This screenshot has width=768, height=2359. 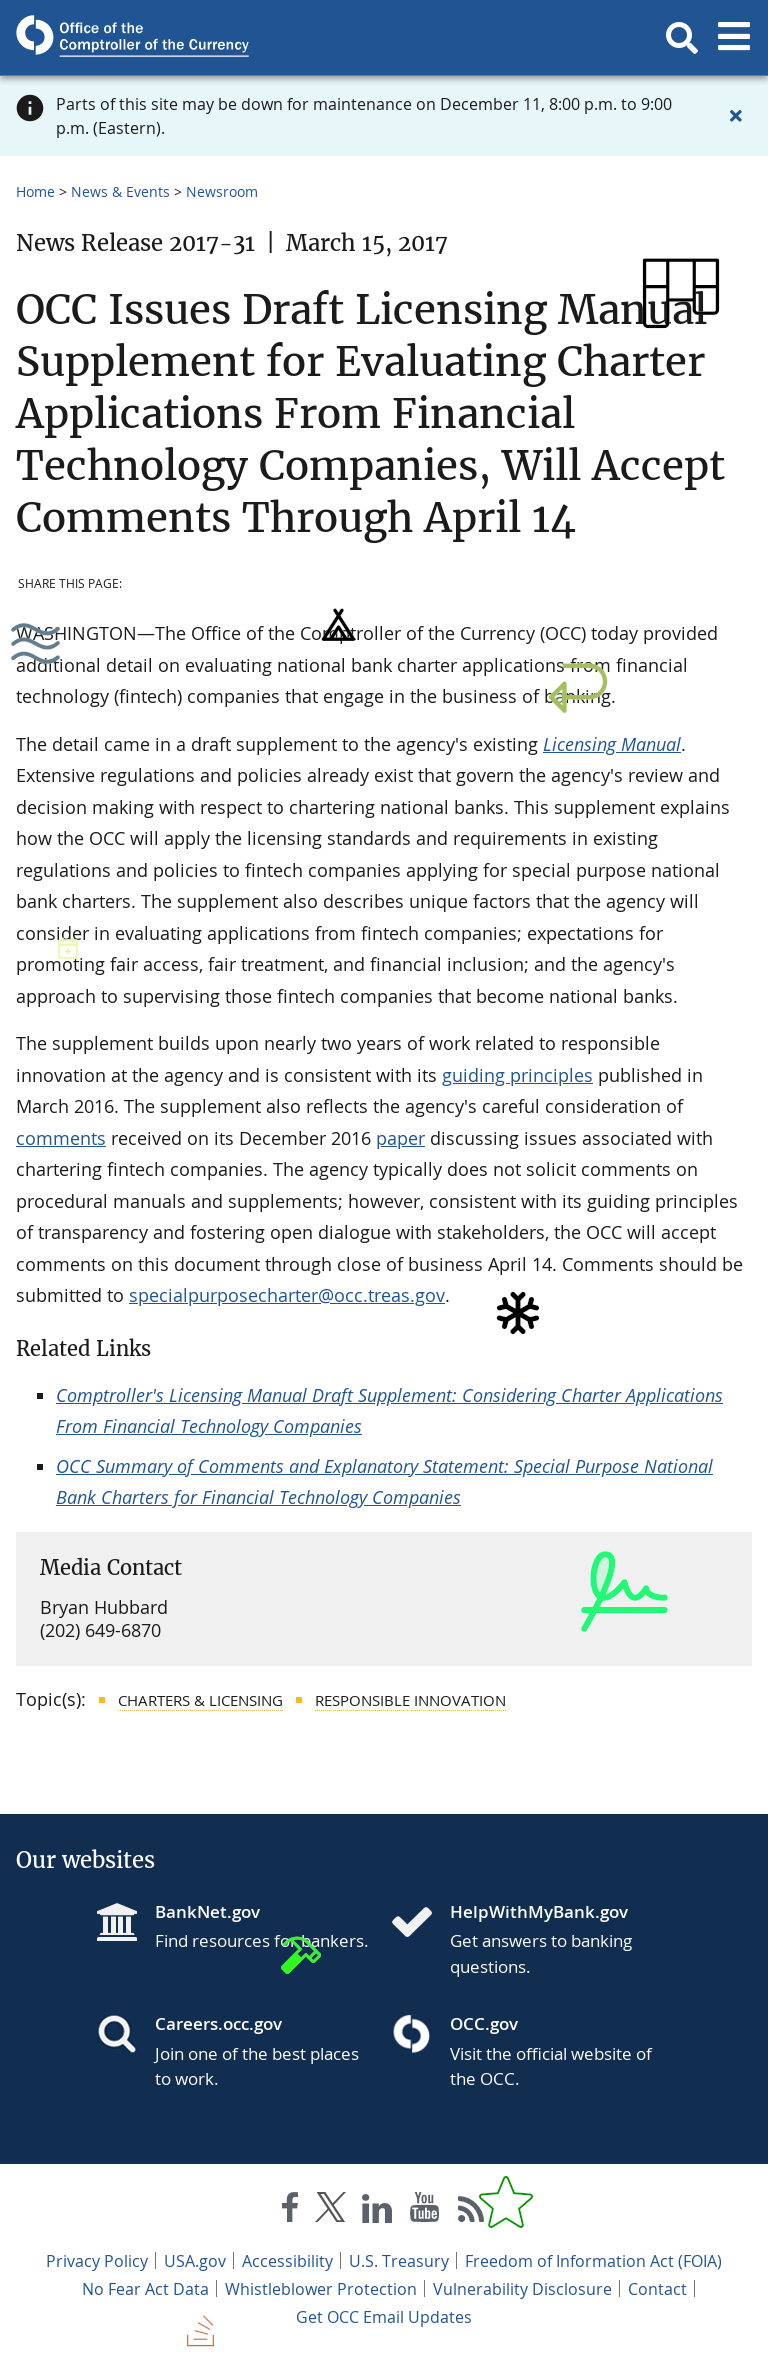 I want to click on visit stack overflow for developer help, so click(x=200, y=2331).